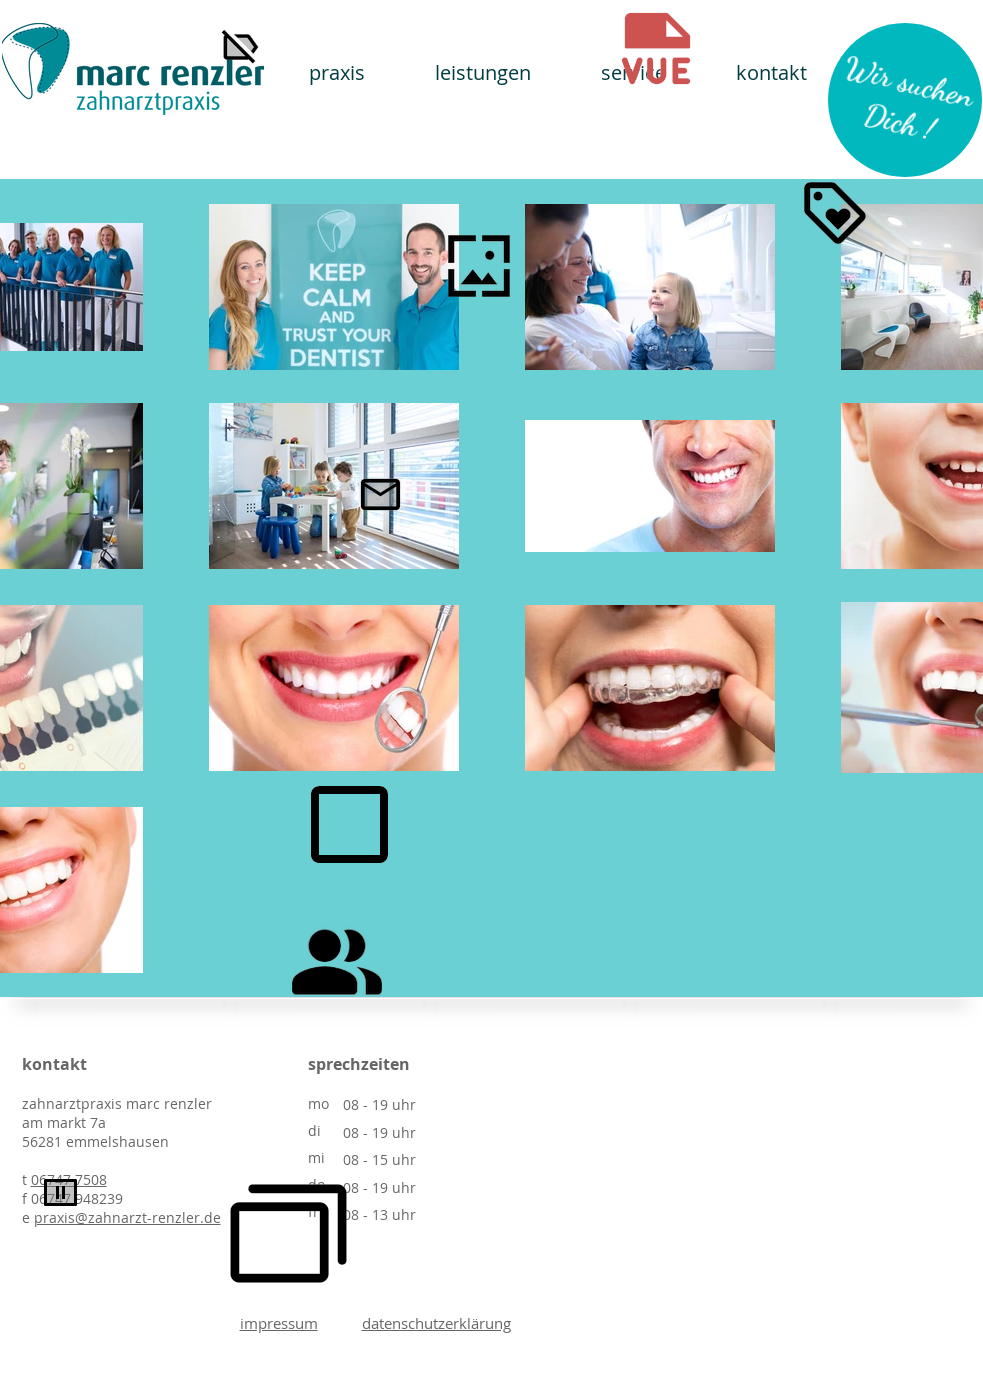 The width and height of the screenshot is (983, 1382). What do you see at coordinates (657, 51) in the screenshot?
I see `a Vue.js framework file` at bounding box center [657, 51].